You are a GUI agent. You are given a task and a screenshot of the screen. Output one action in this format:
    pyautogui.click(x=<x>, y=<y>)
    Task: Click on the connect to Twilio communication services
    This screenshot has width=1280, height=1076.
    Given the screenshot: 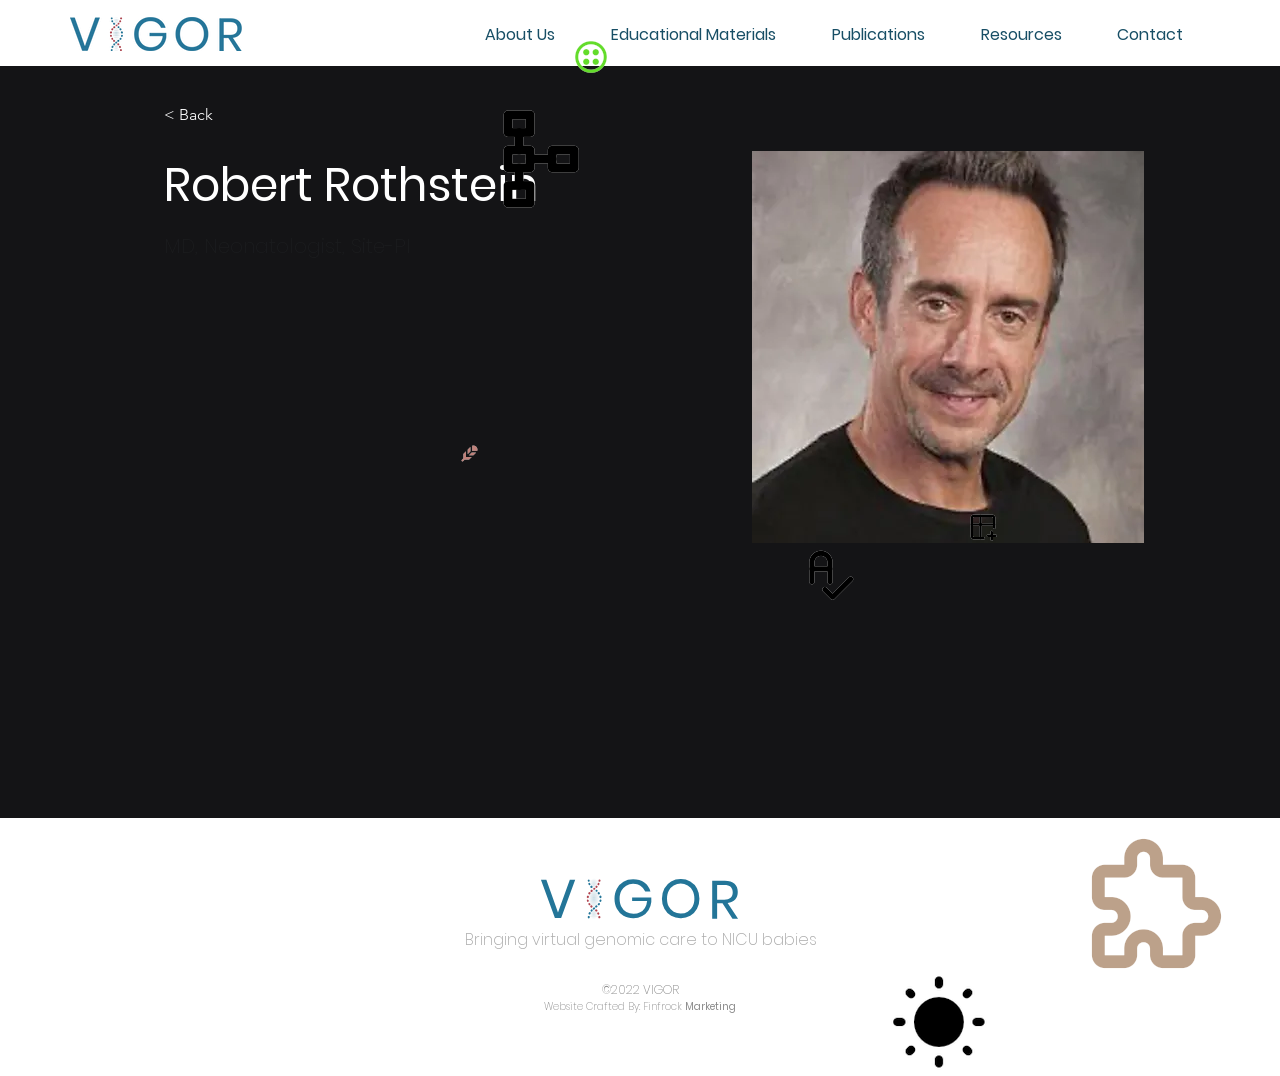 What is the action you would take?
    pyautogui.click(x=591, y=57)
    